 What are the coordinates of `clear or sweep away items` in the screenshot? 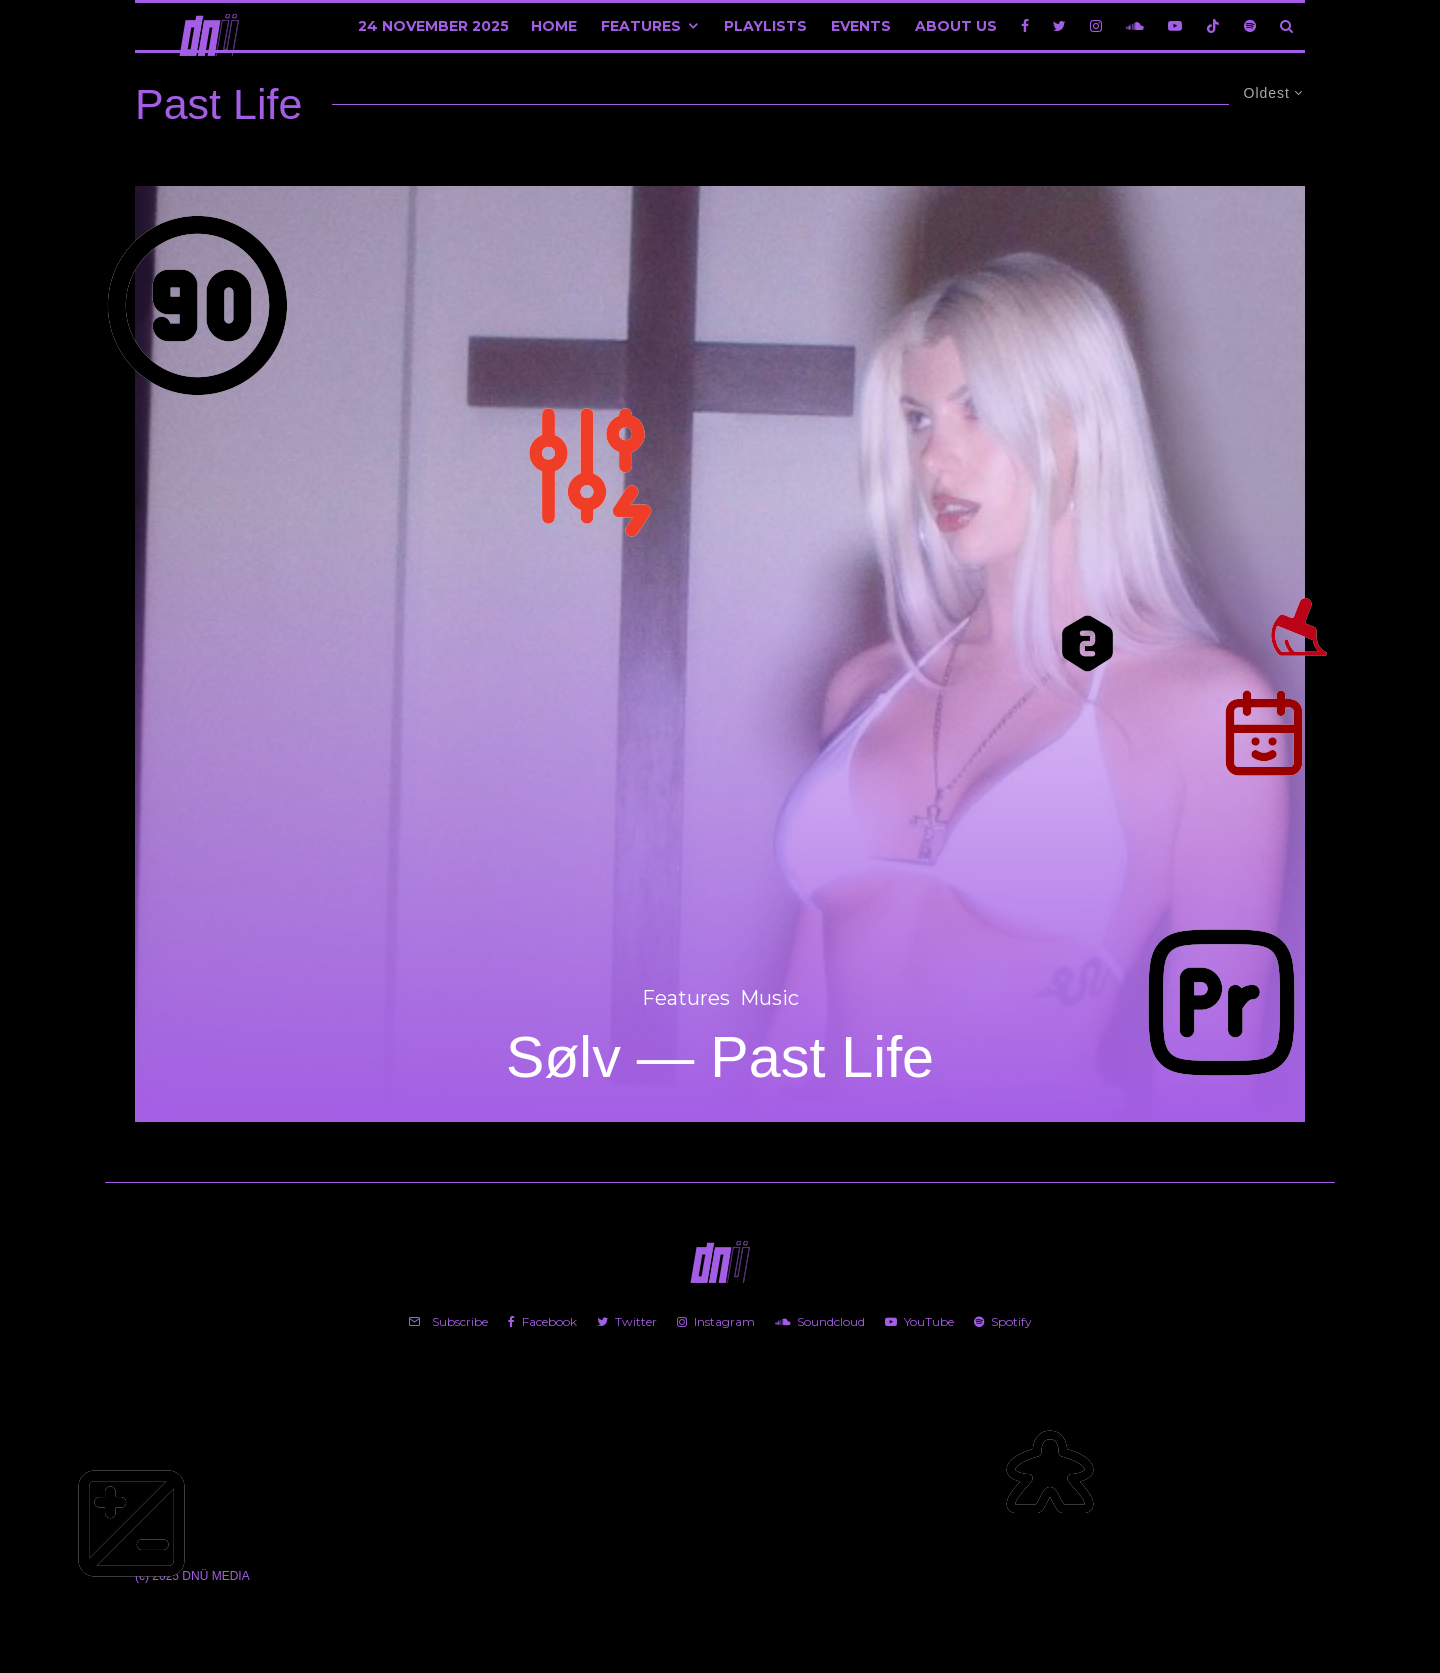 It's located at (1298, 629).